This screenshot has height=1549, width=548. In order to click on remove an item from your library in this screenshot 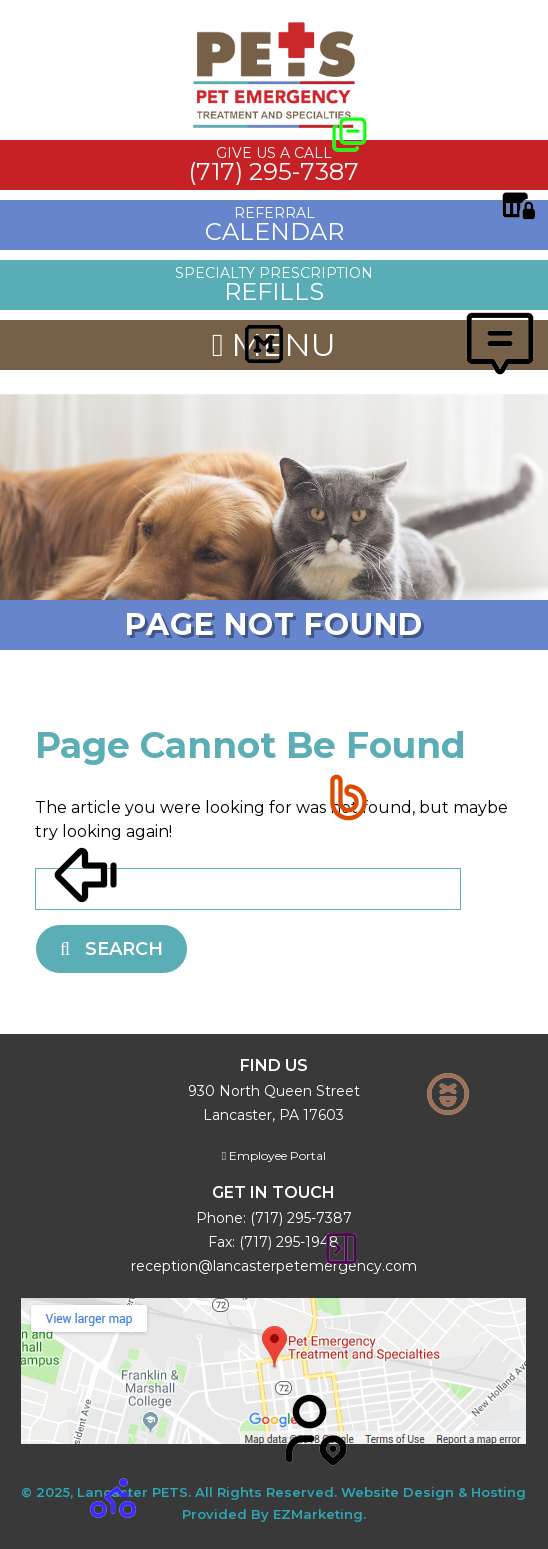, I will do `click(349, 134)`.